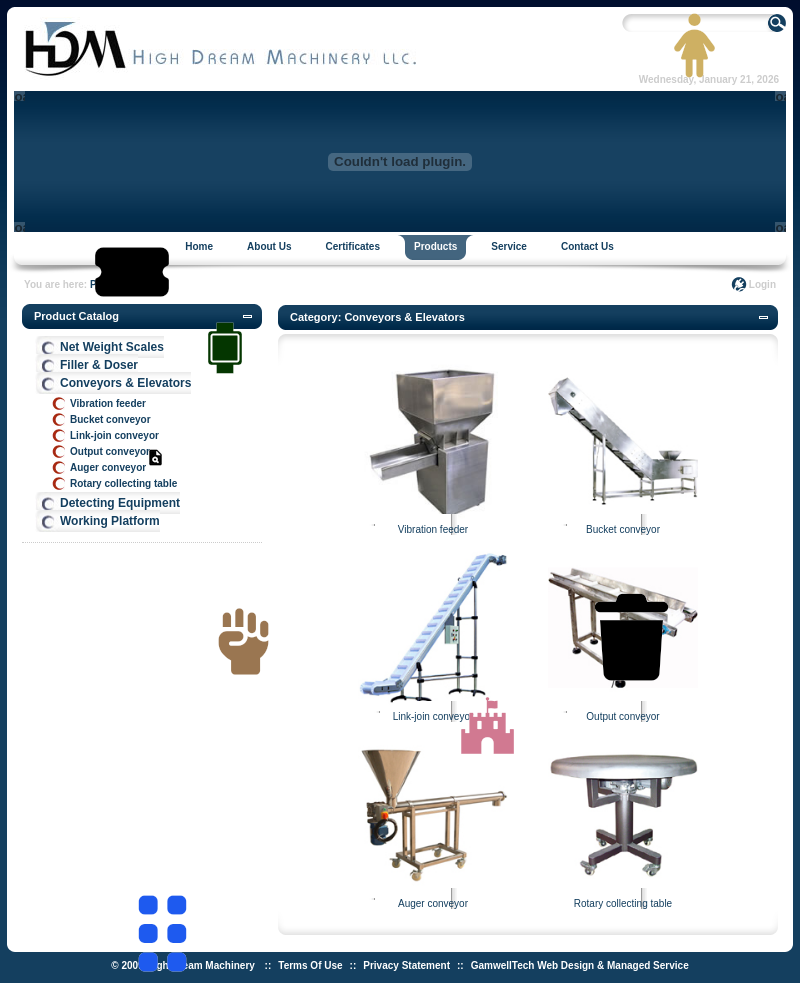 The width and height of the screenshot is (800, 983). What do you see at coordinates (132, 272) in the screenshot?
I see `access your tickets or passes` at bounding box center [132, 272].